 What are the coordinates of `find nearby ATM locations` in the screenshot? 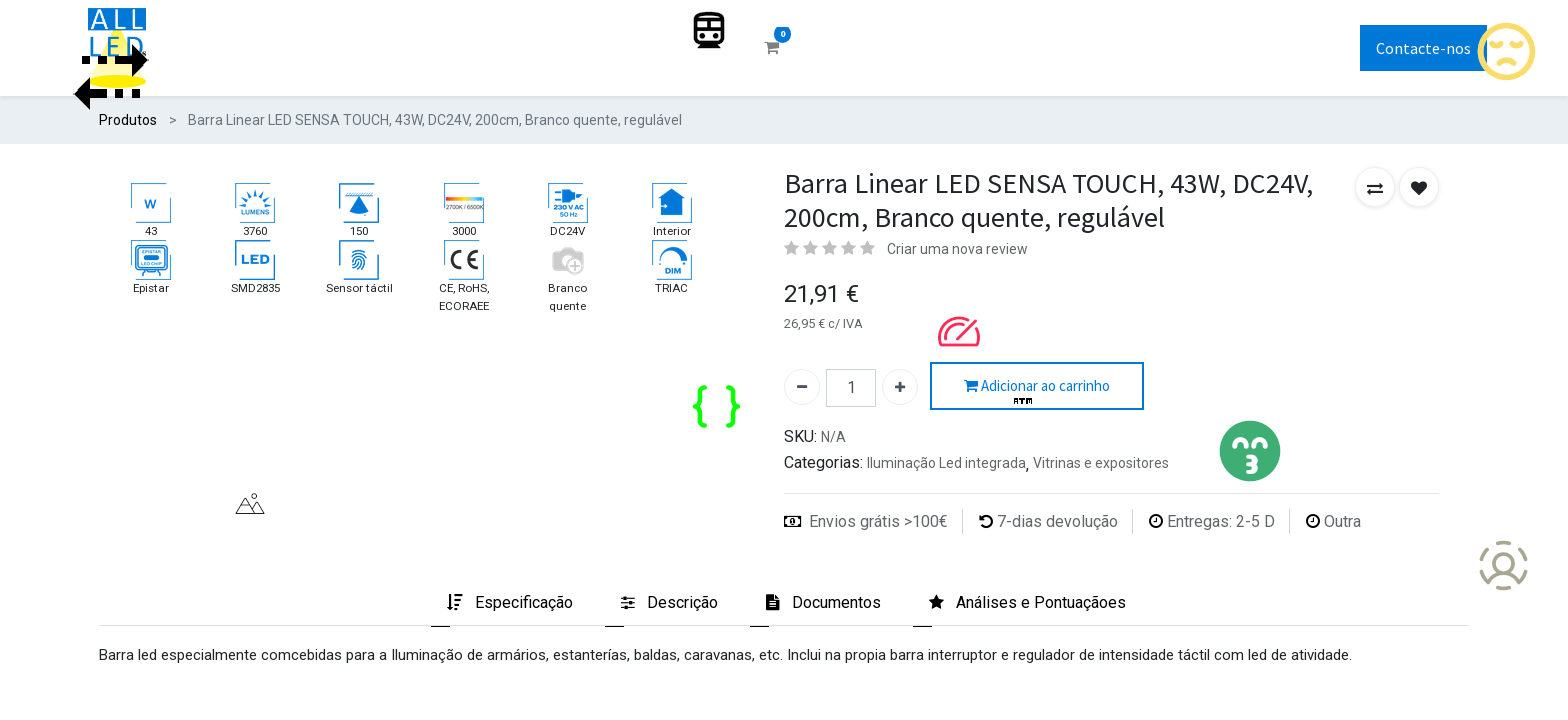 It's located at (1023, 401).